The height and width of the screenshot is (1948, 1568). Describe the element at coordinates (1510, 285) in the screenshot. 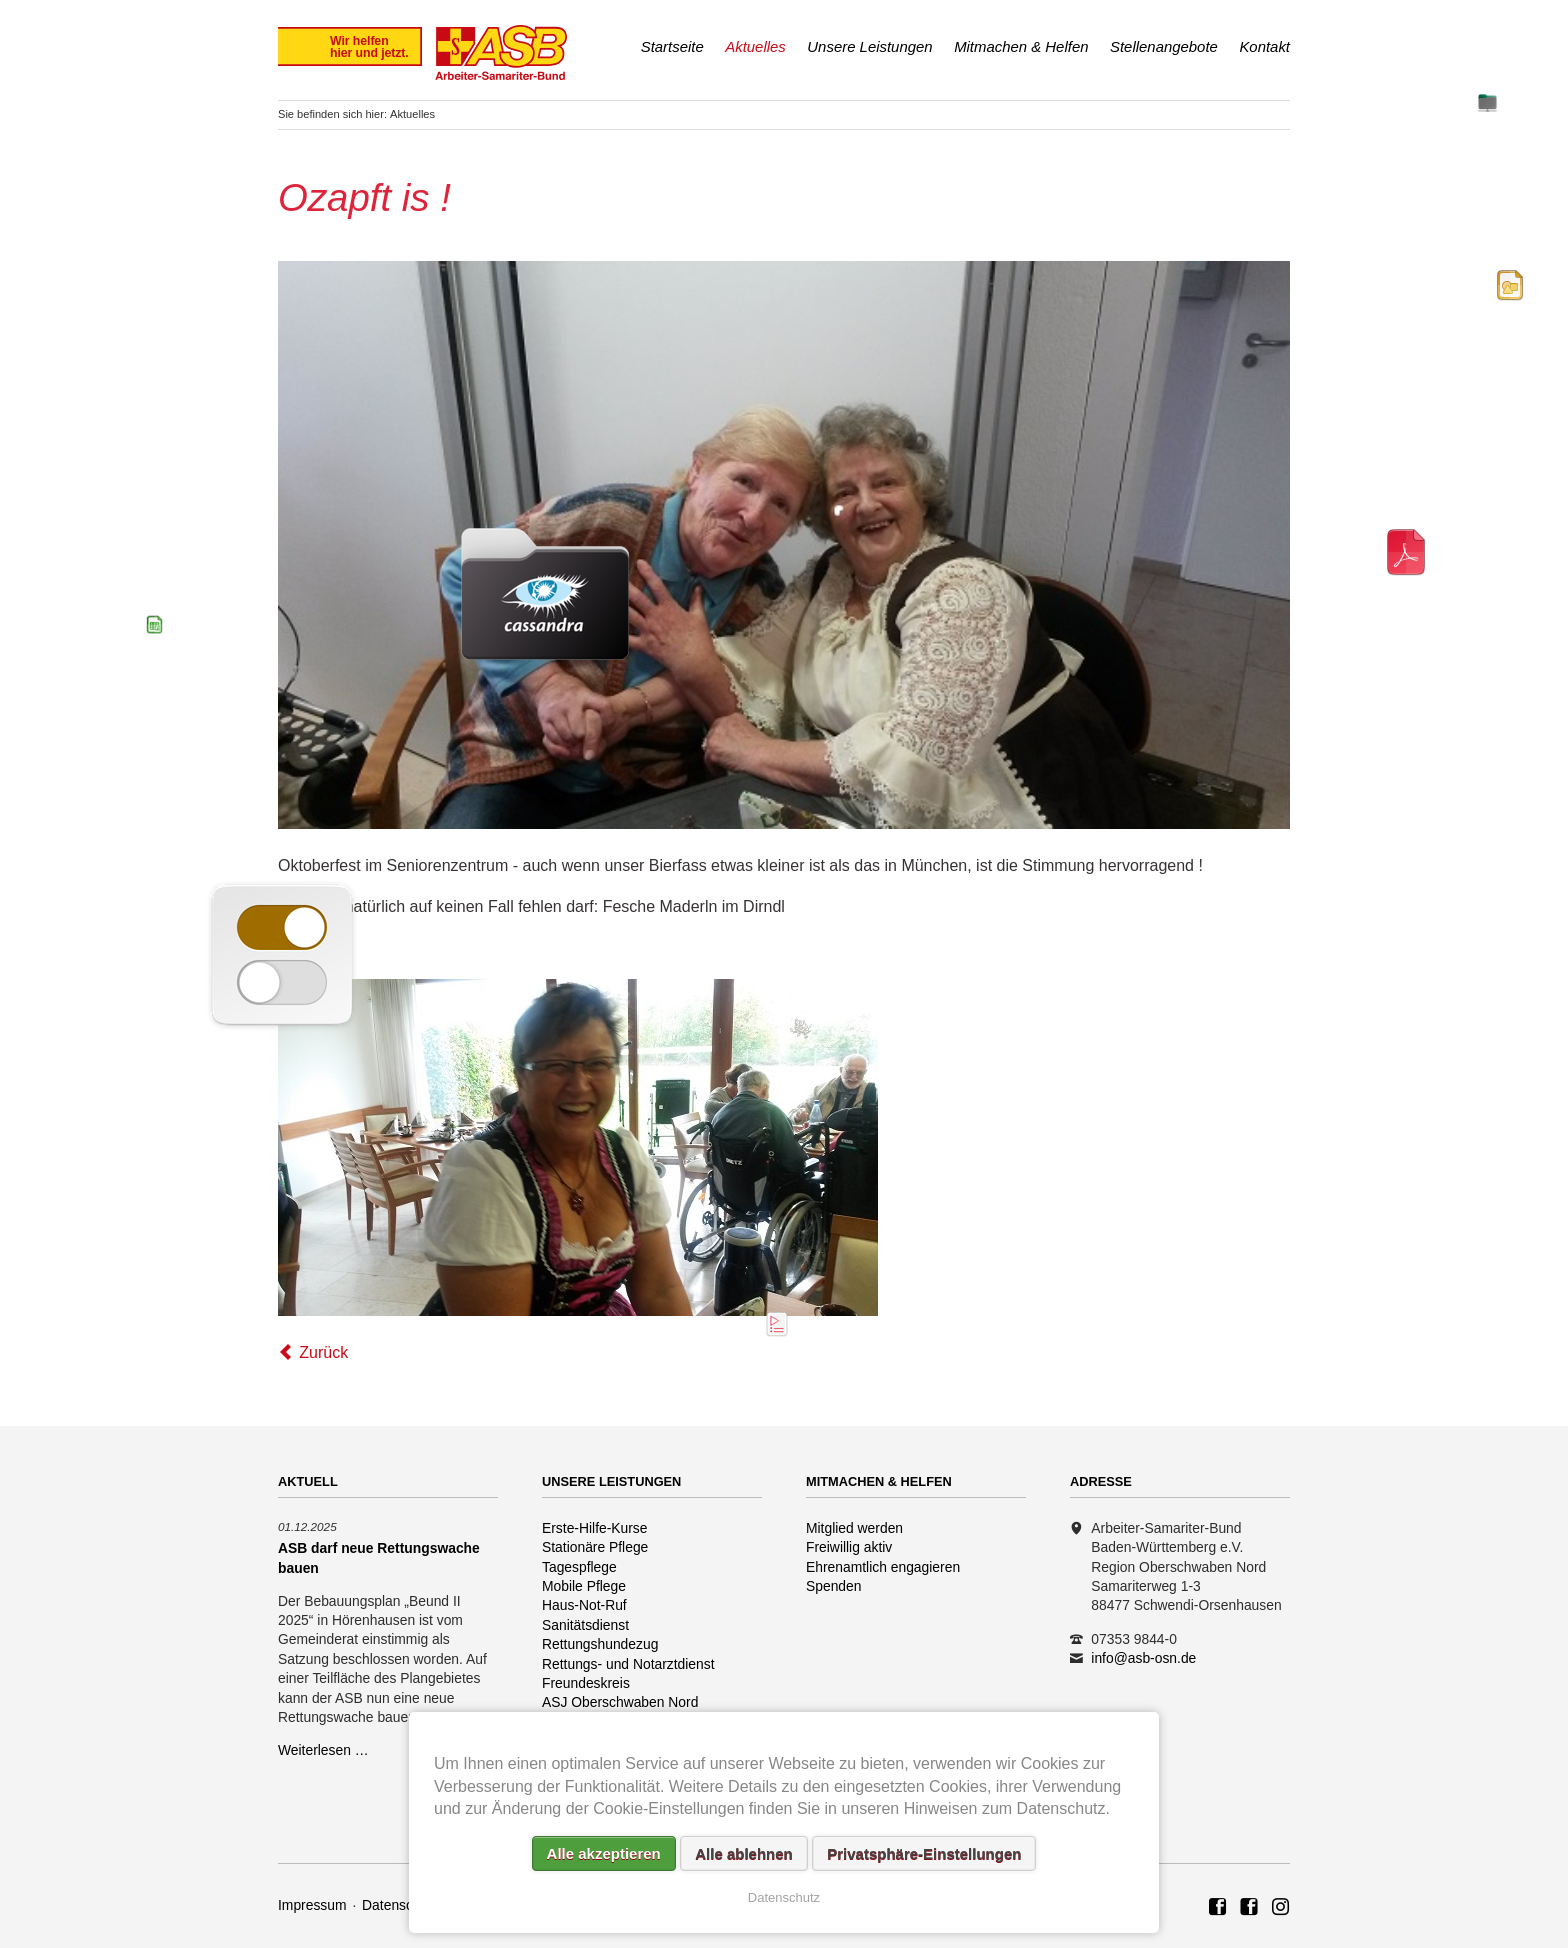

I see `open a libreoffice draw document` at that location.